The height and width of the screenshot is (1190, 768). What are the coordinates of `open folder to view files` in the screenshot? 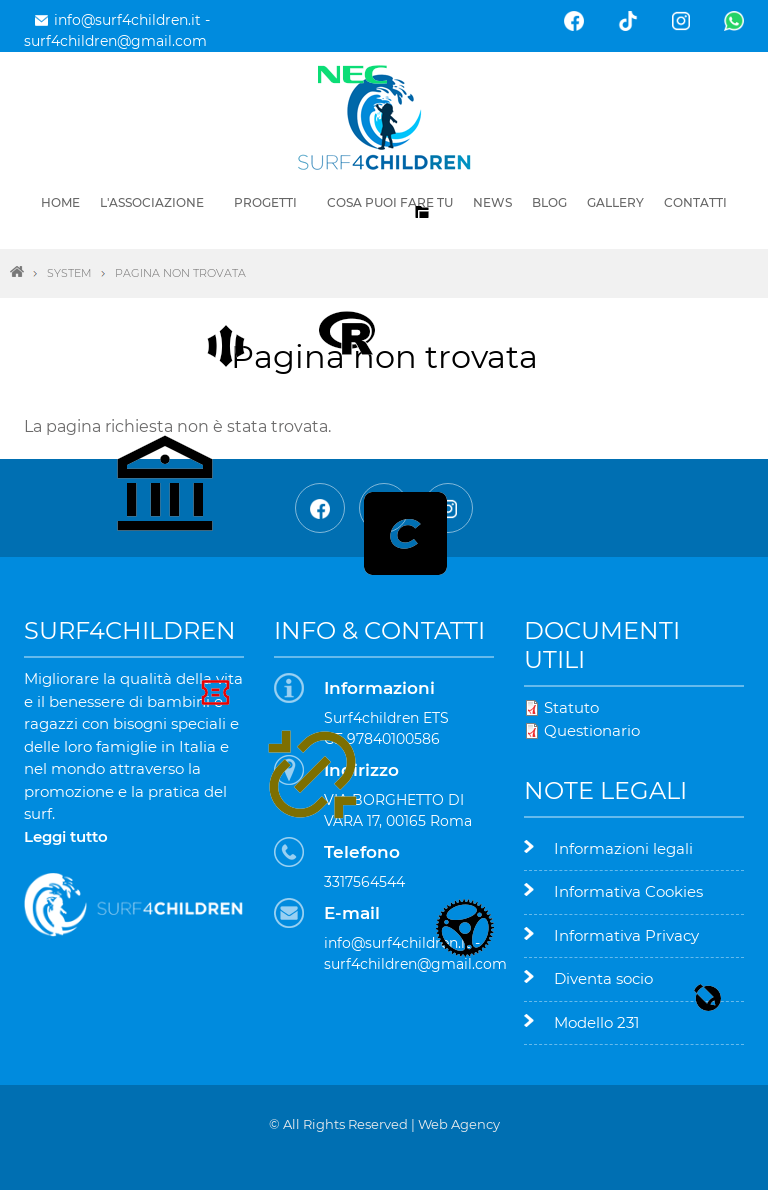 It's located at (422, 212).